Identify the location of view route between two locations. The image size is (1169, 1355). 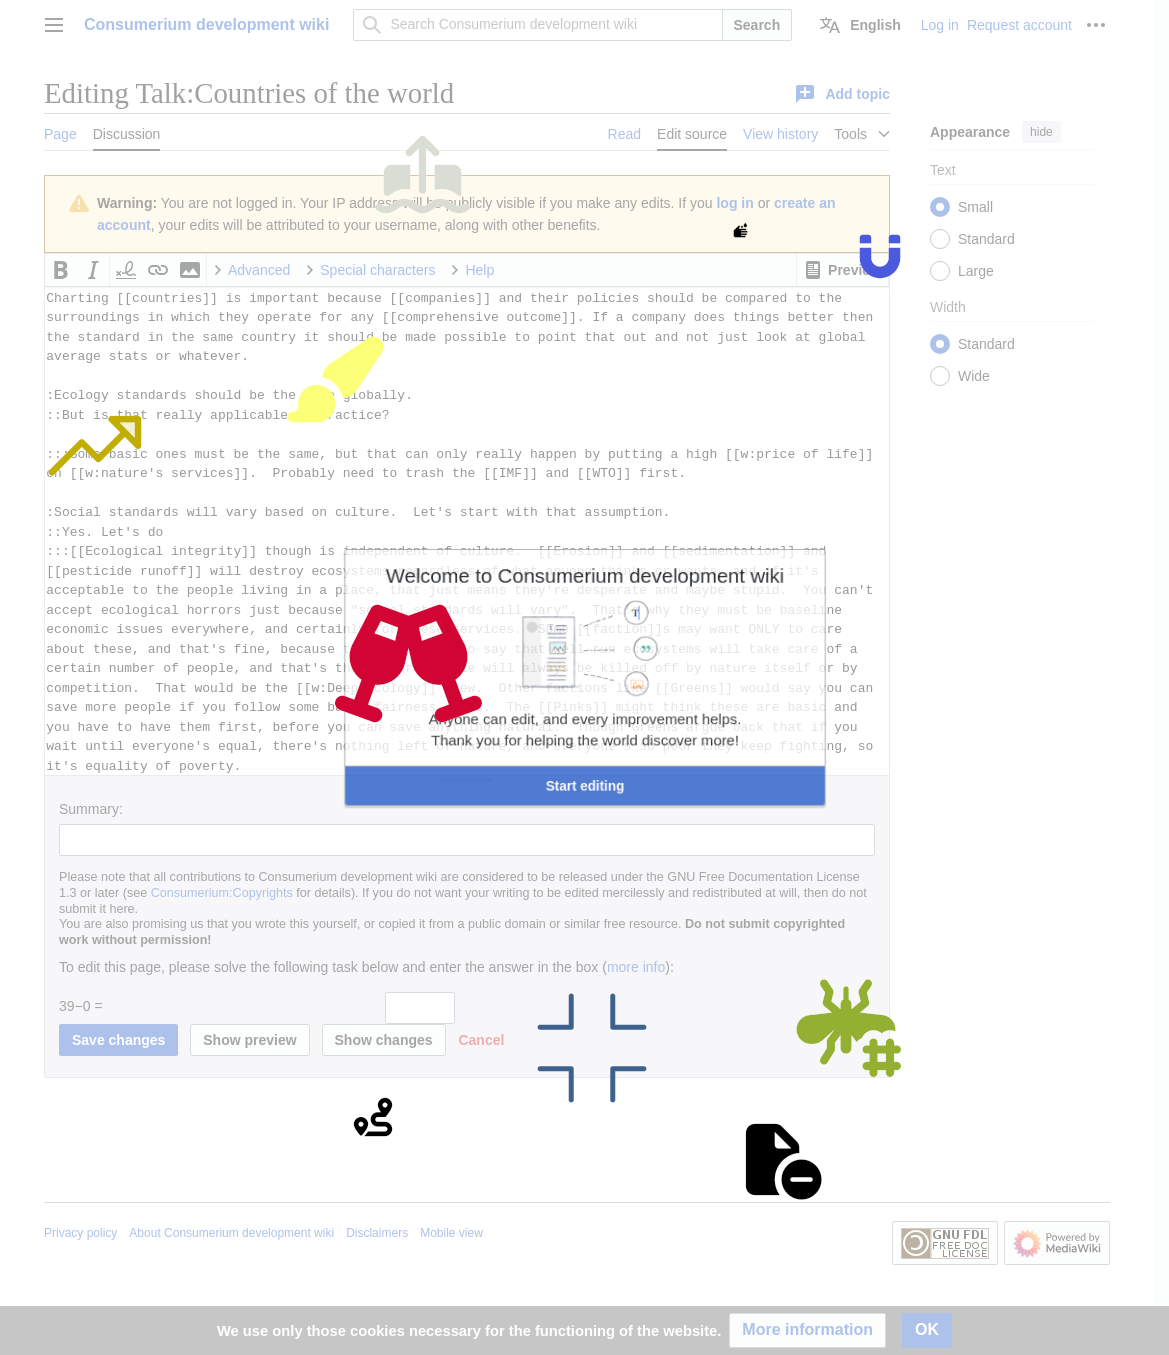
(373, 1117).